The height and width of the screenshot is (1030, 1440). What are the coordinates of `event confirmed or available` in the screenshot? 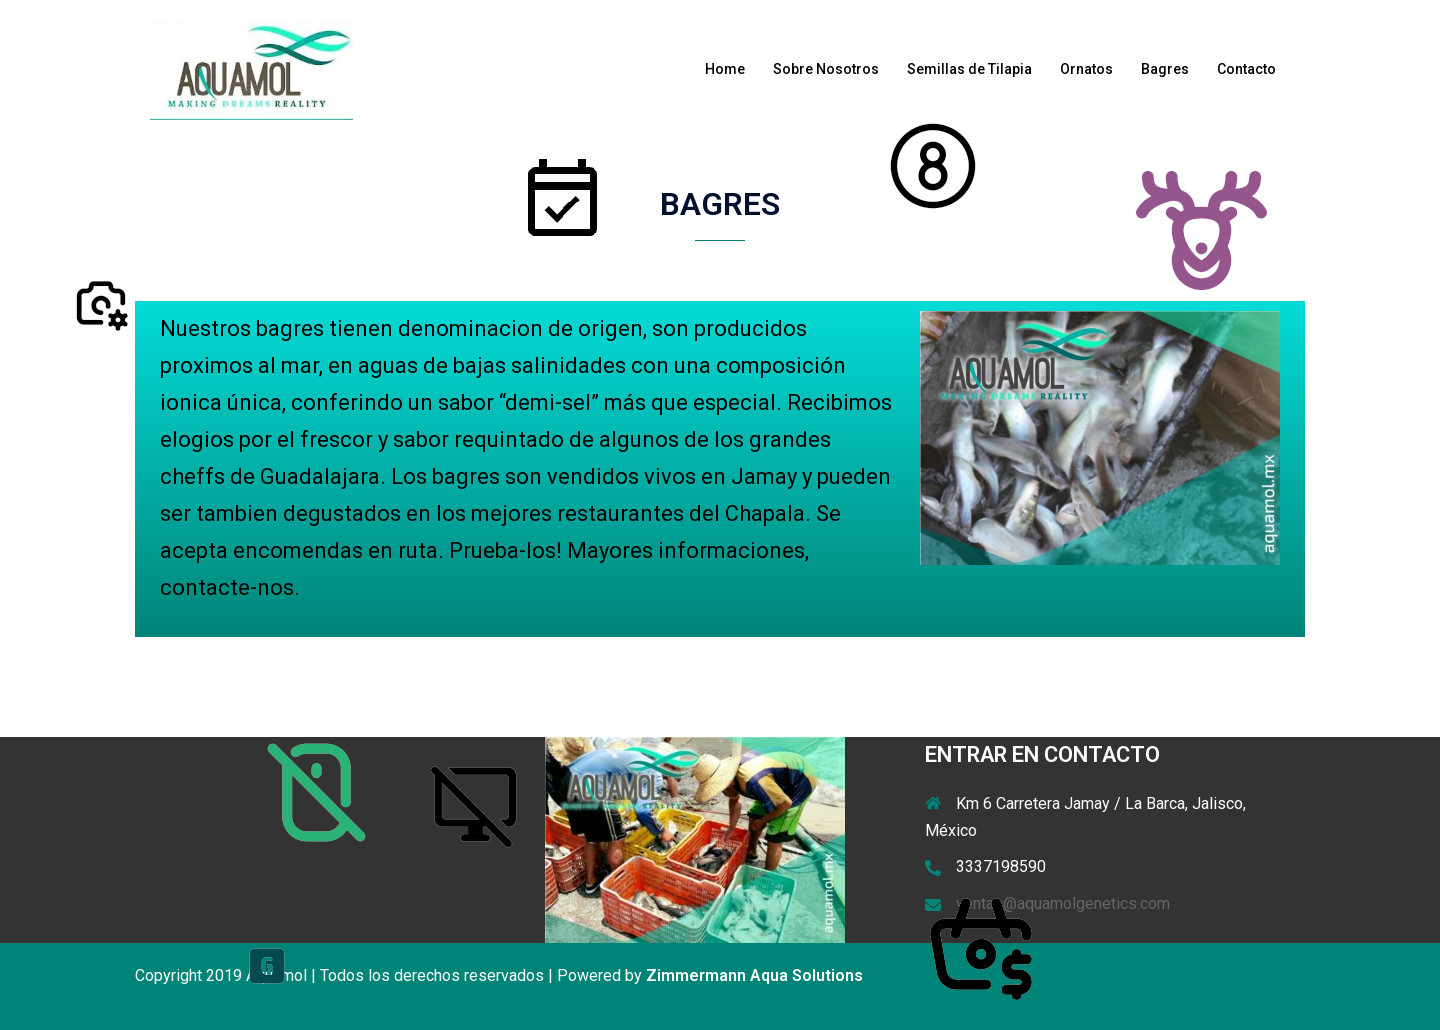 It's located at (562, 201).